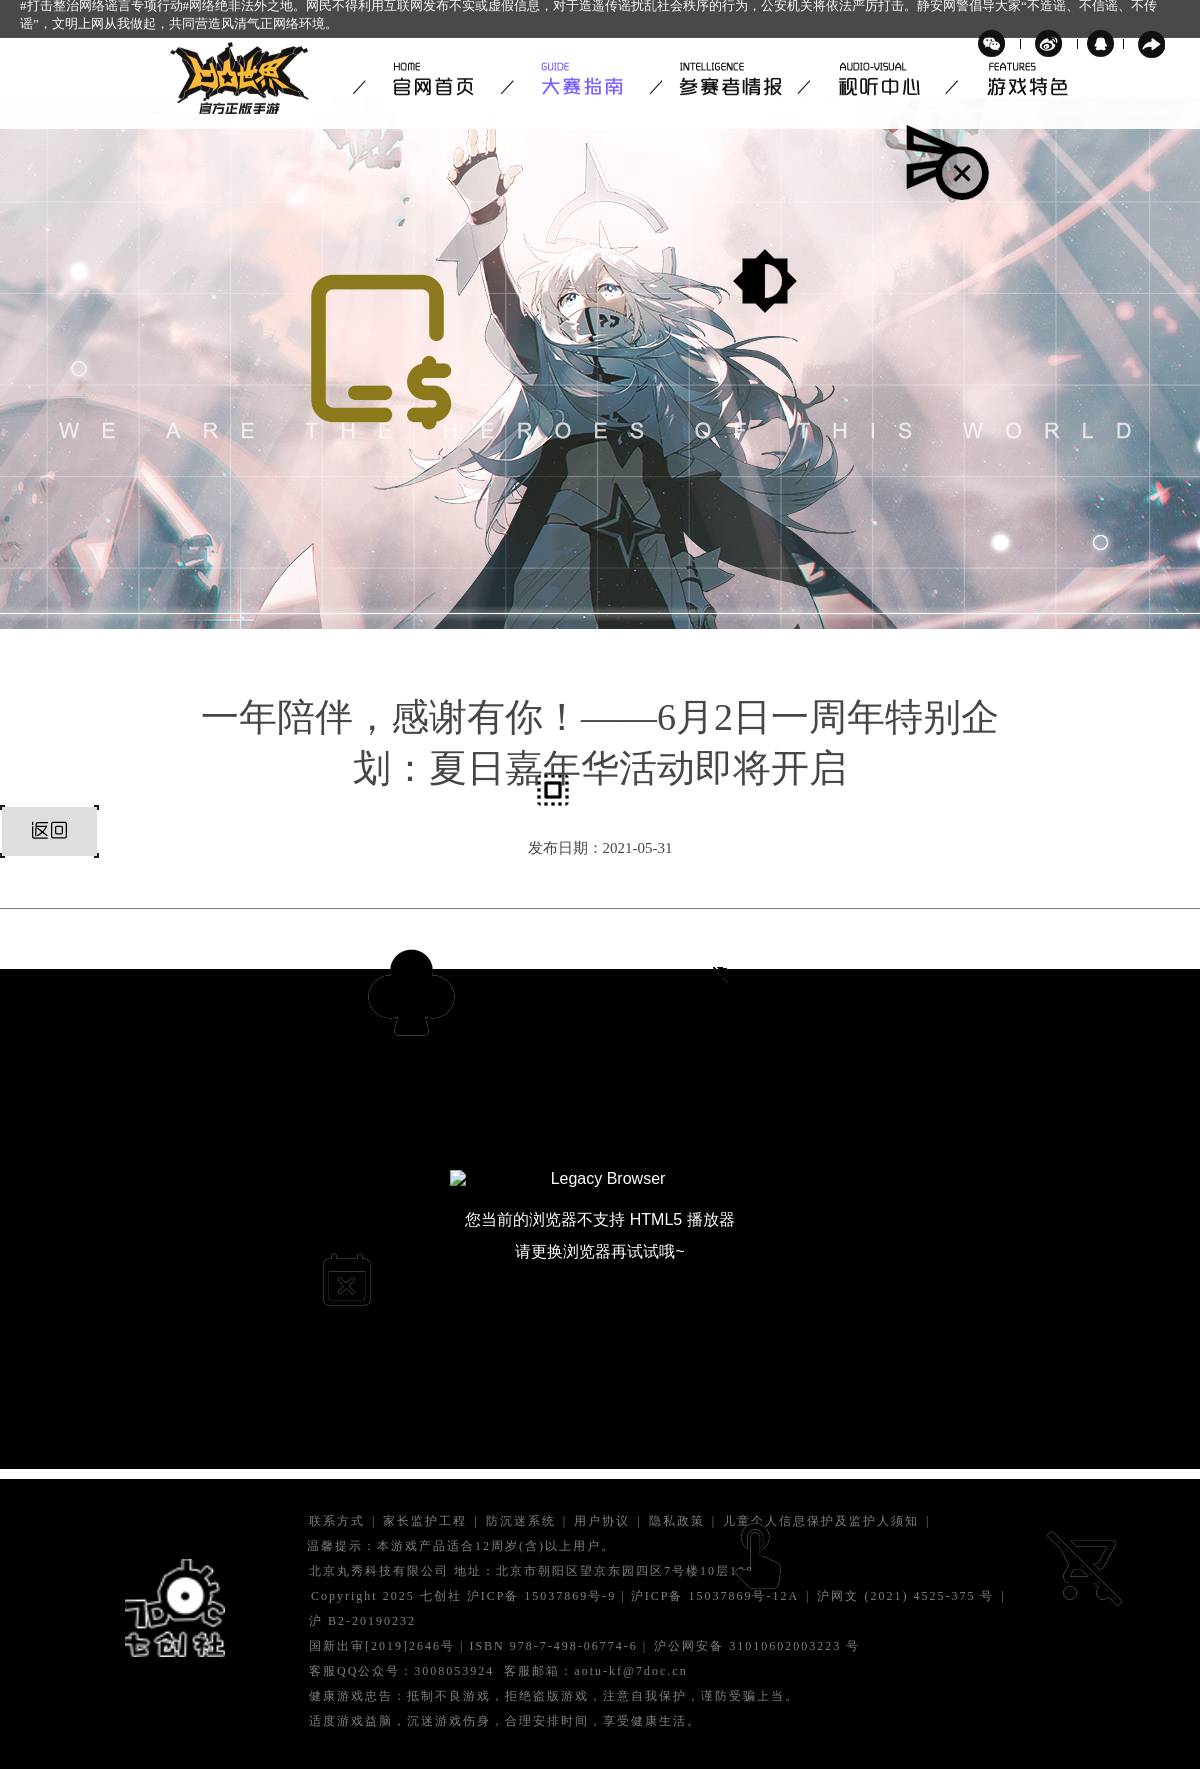 This screenshot has width=1200, height=1769. Describe the element at coordinates (721, 974) in the screenshot. I see `meeting room unavailable` at that location.